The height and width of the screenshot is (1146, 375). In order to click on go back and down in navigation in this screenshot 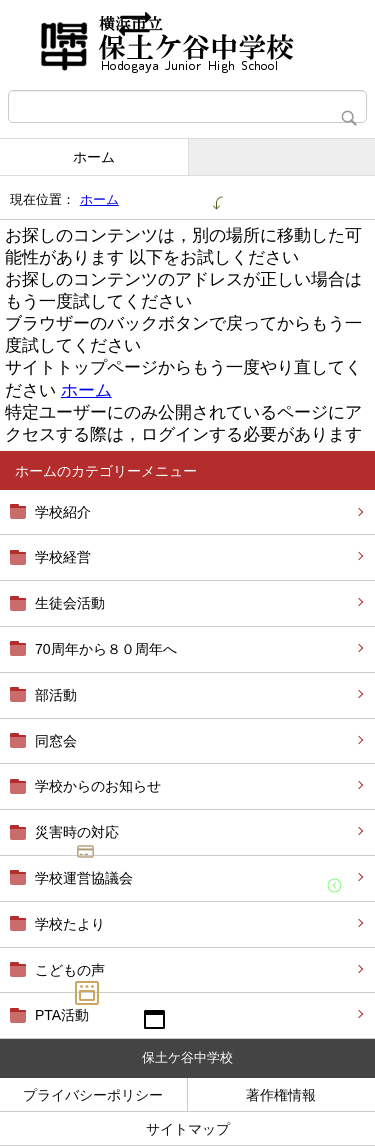, I will do `click(218, 203)`.